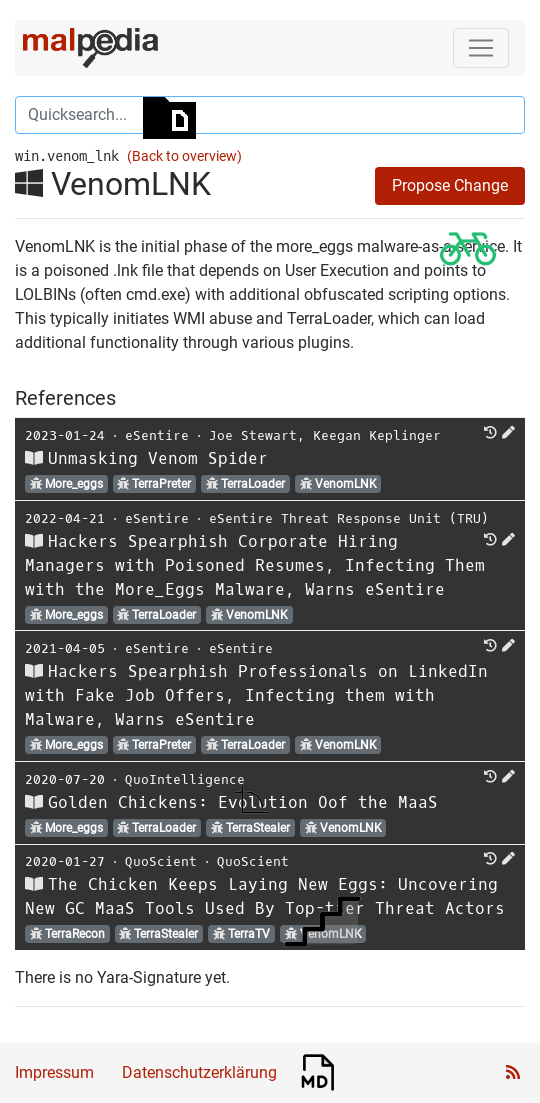  What do you see at coordinates (251, 801) in the screenshot?
I see `measure or adjust angle settings` at bounding box center [251, 801].